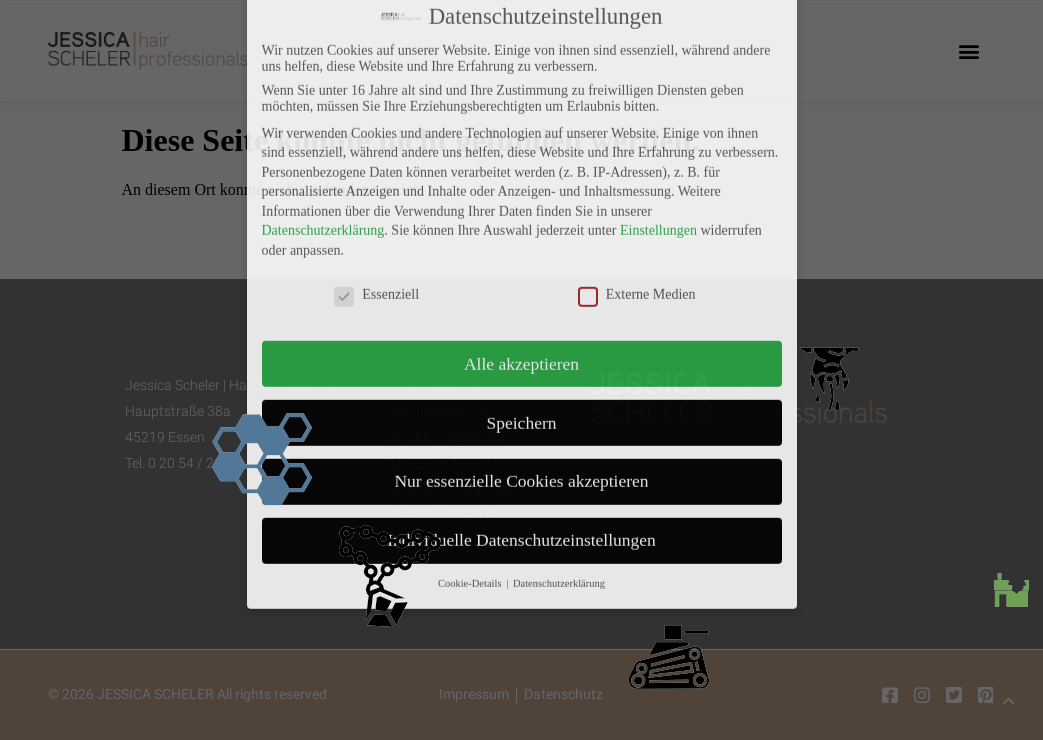  What do you see at coordinates (262, 456) in the screenshot?
I see `access hexagonal grid or tile-based game mode` at bounding box center [262, 456].